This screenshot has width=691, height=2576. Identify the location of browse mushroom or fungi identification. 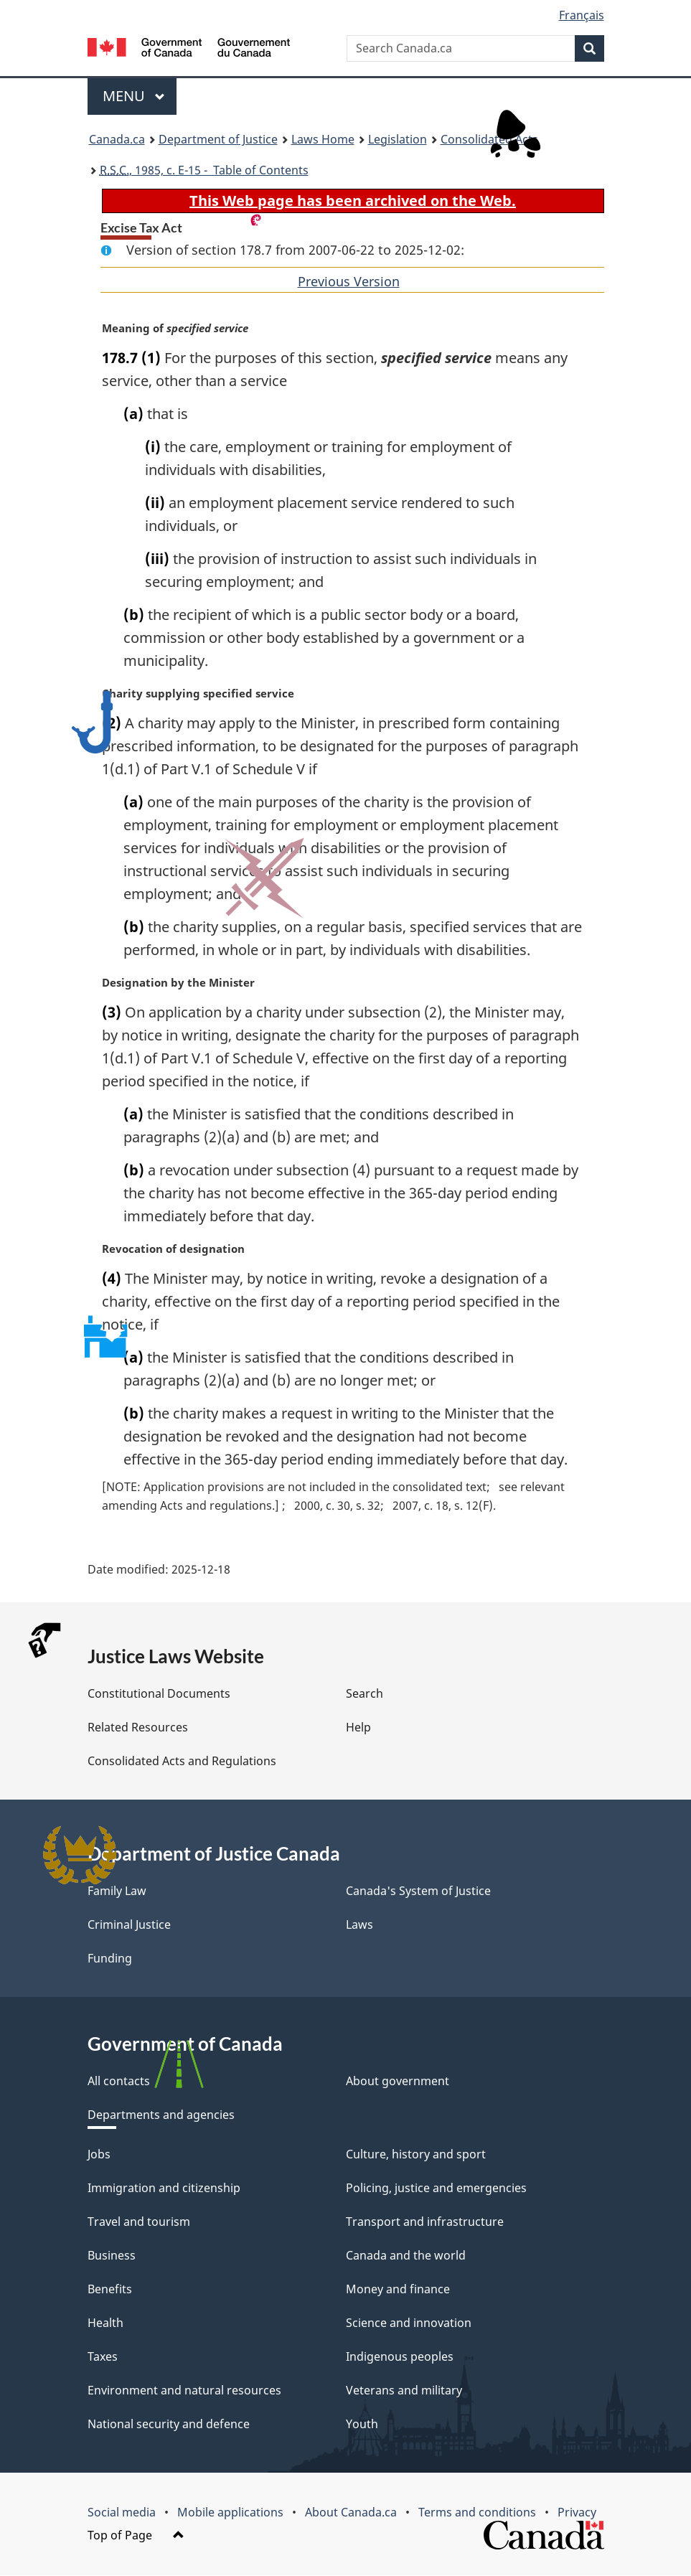
(515, 133).